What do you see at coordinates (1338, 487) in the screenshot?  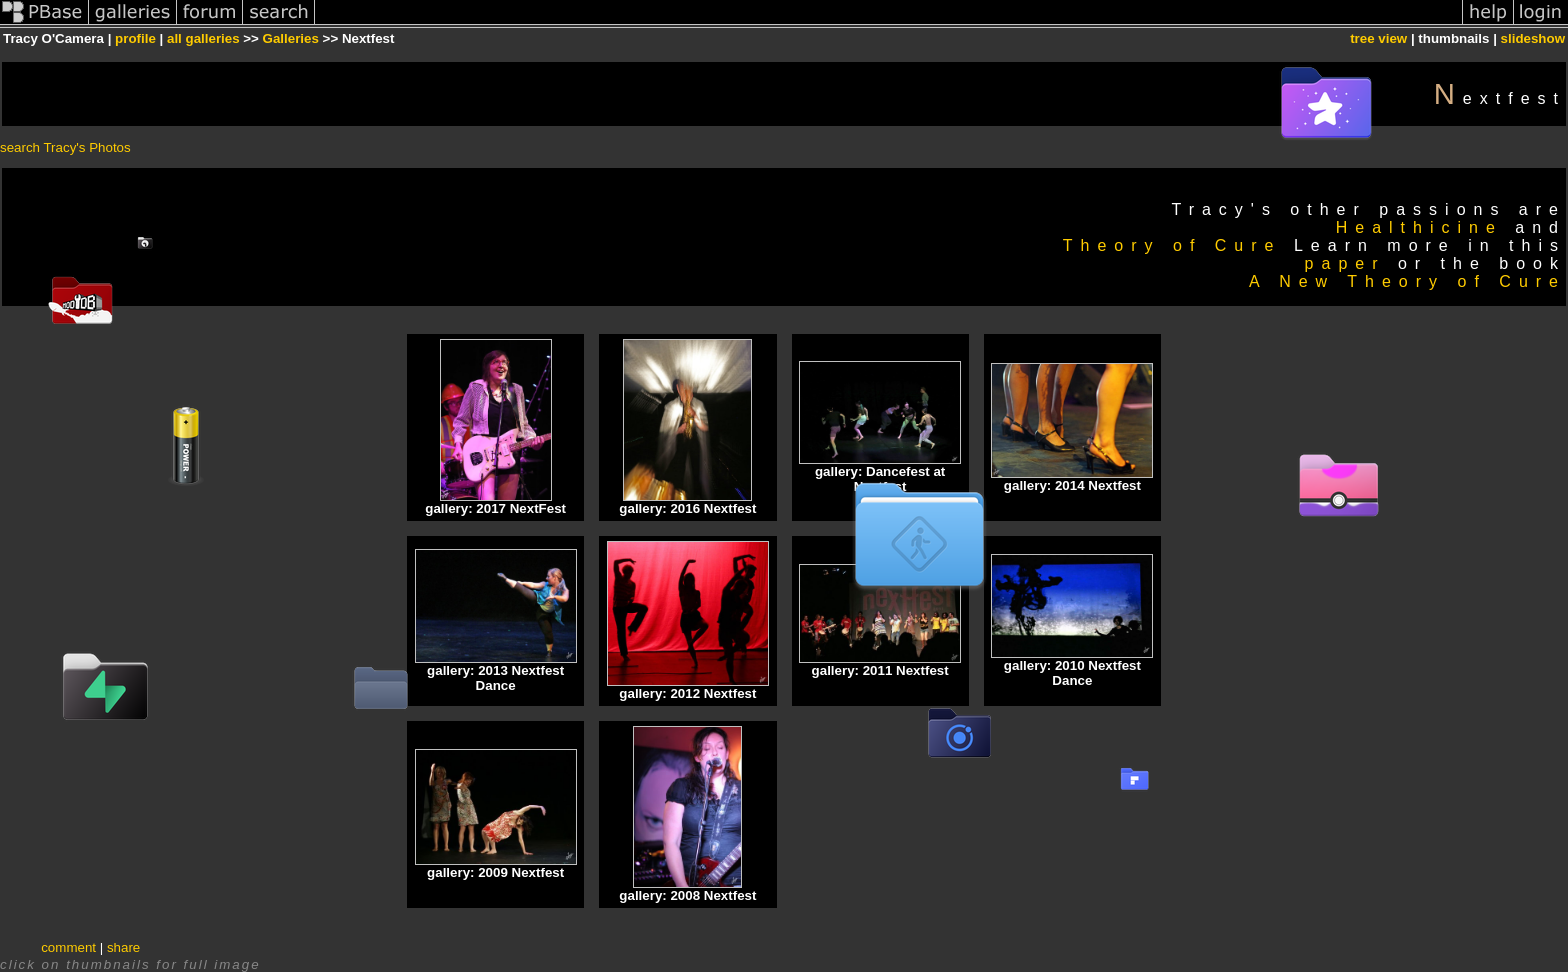 I see `folder for pokémon dream ball collection or related files` at bounding box center [1338, 487].